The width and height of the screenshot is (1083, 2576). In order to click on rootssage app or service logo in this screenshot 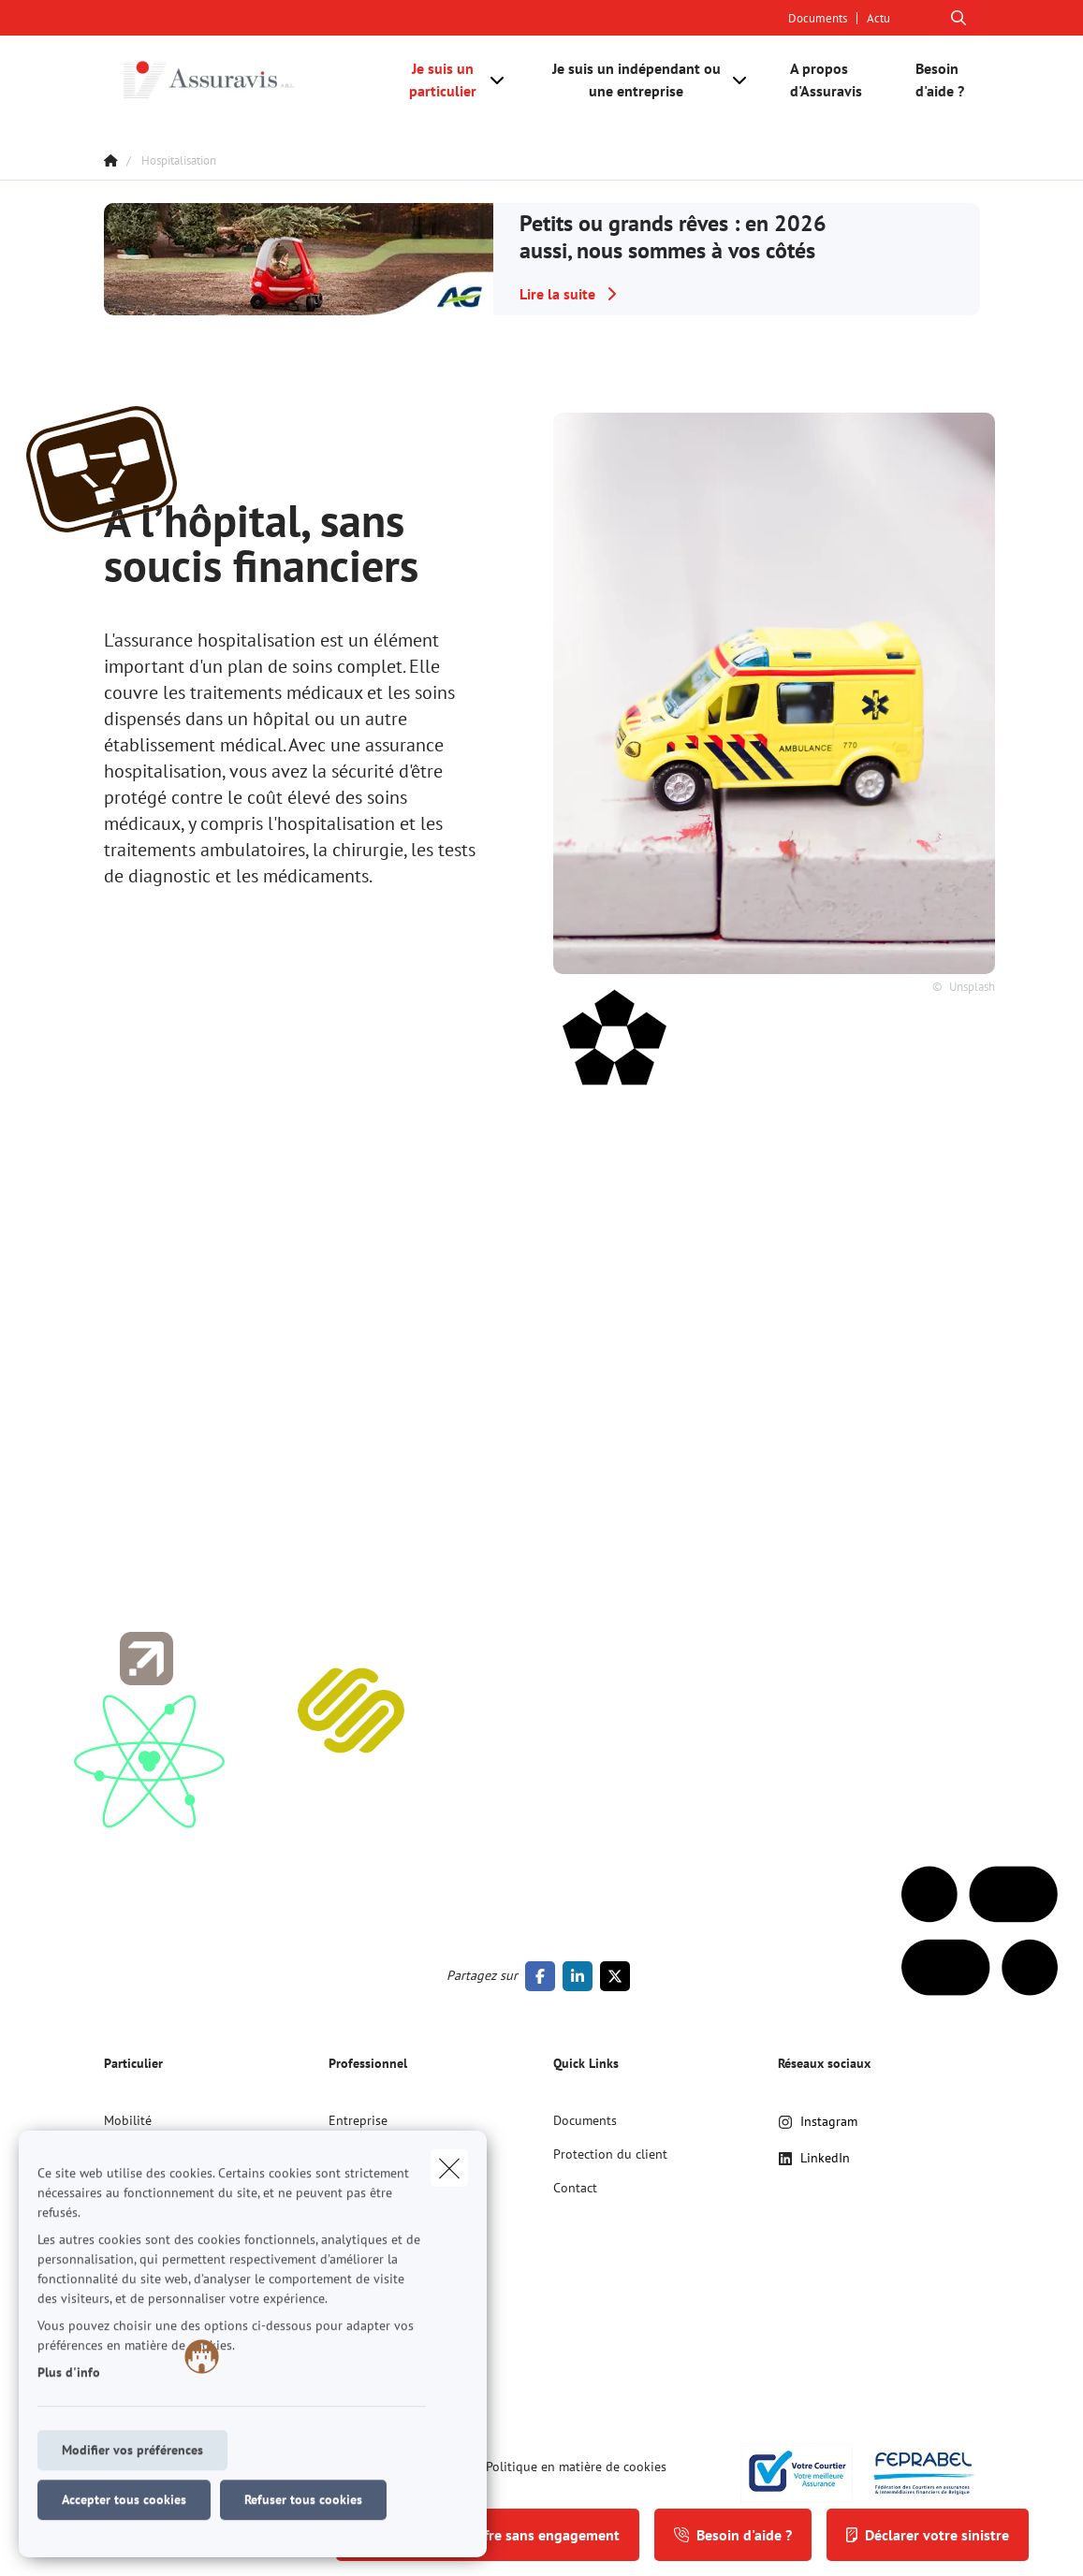, I will do `click(614, 1037)`.